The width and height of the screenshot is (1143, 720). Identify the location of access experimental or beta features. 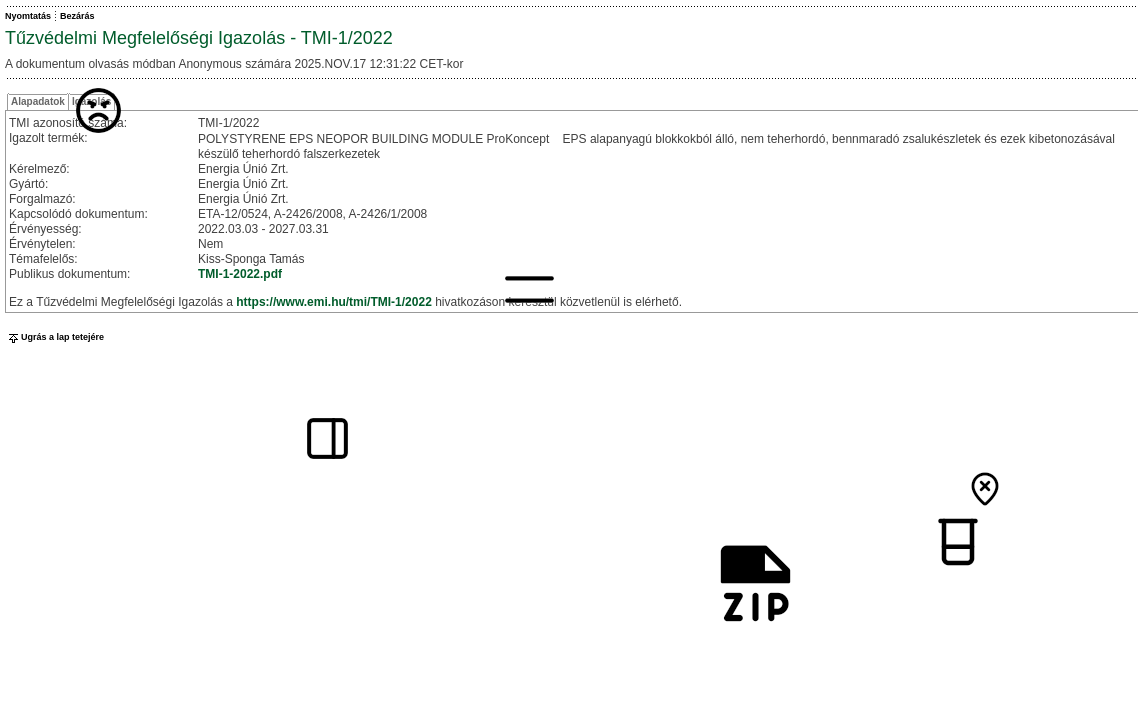
(958, 542).